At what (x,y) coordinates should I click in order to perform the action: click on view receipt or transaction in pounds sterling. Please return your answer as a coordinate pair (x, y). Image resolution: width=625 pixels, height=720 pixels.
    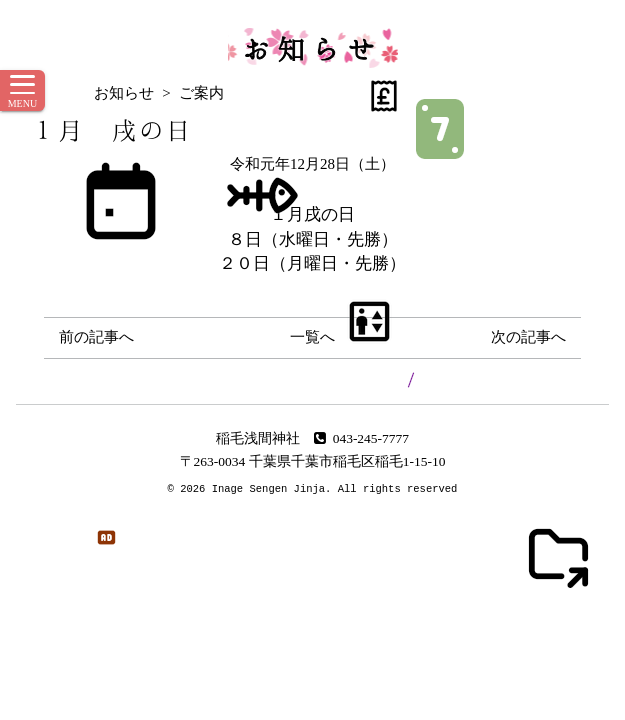
    Looking at the image, I should click on (384, 96).